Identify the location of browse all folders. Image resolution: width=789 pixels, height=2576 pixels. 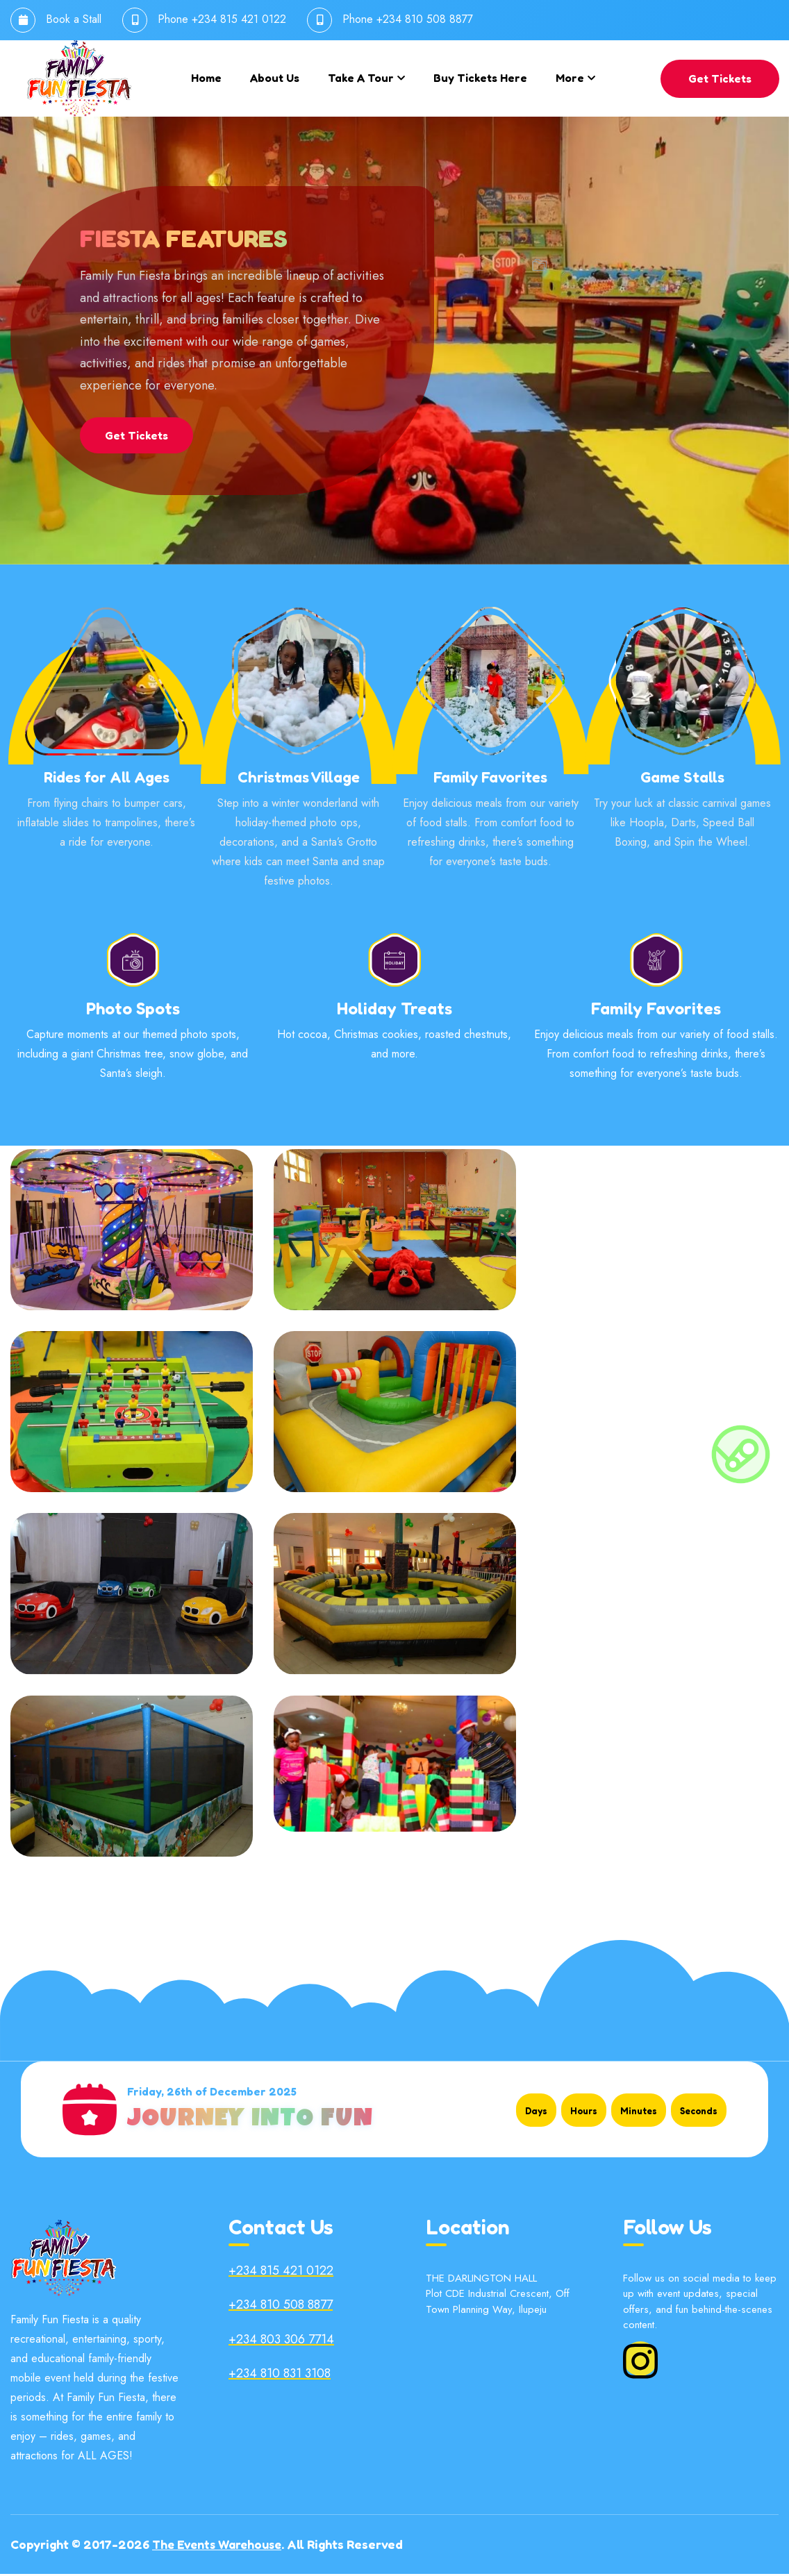
(539, 265).